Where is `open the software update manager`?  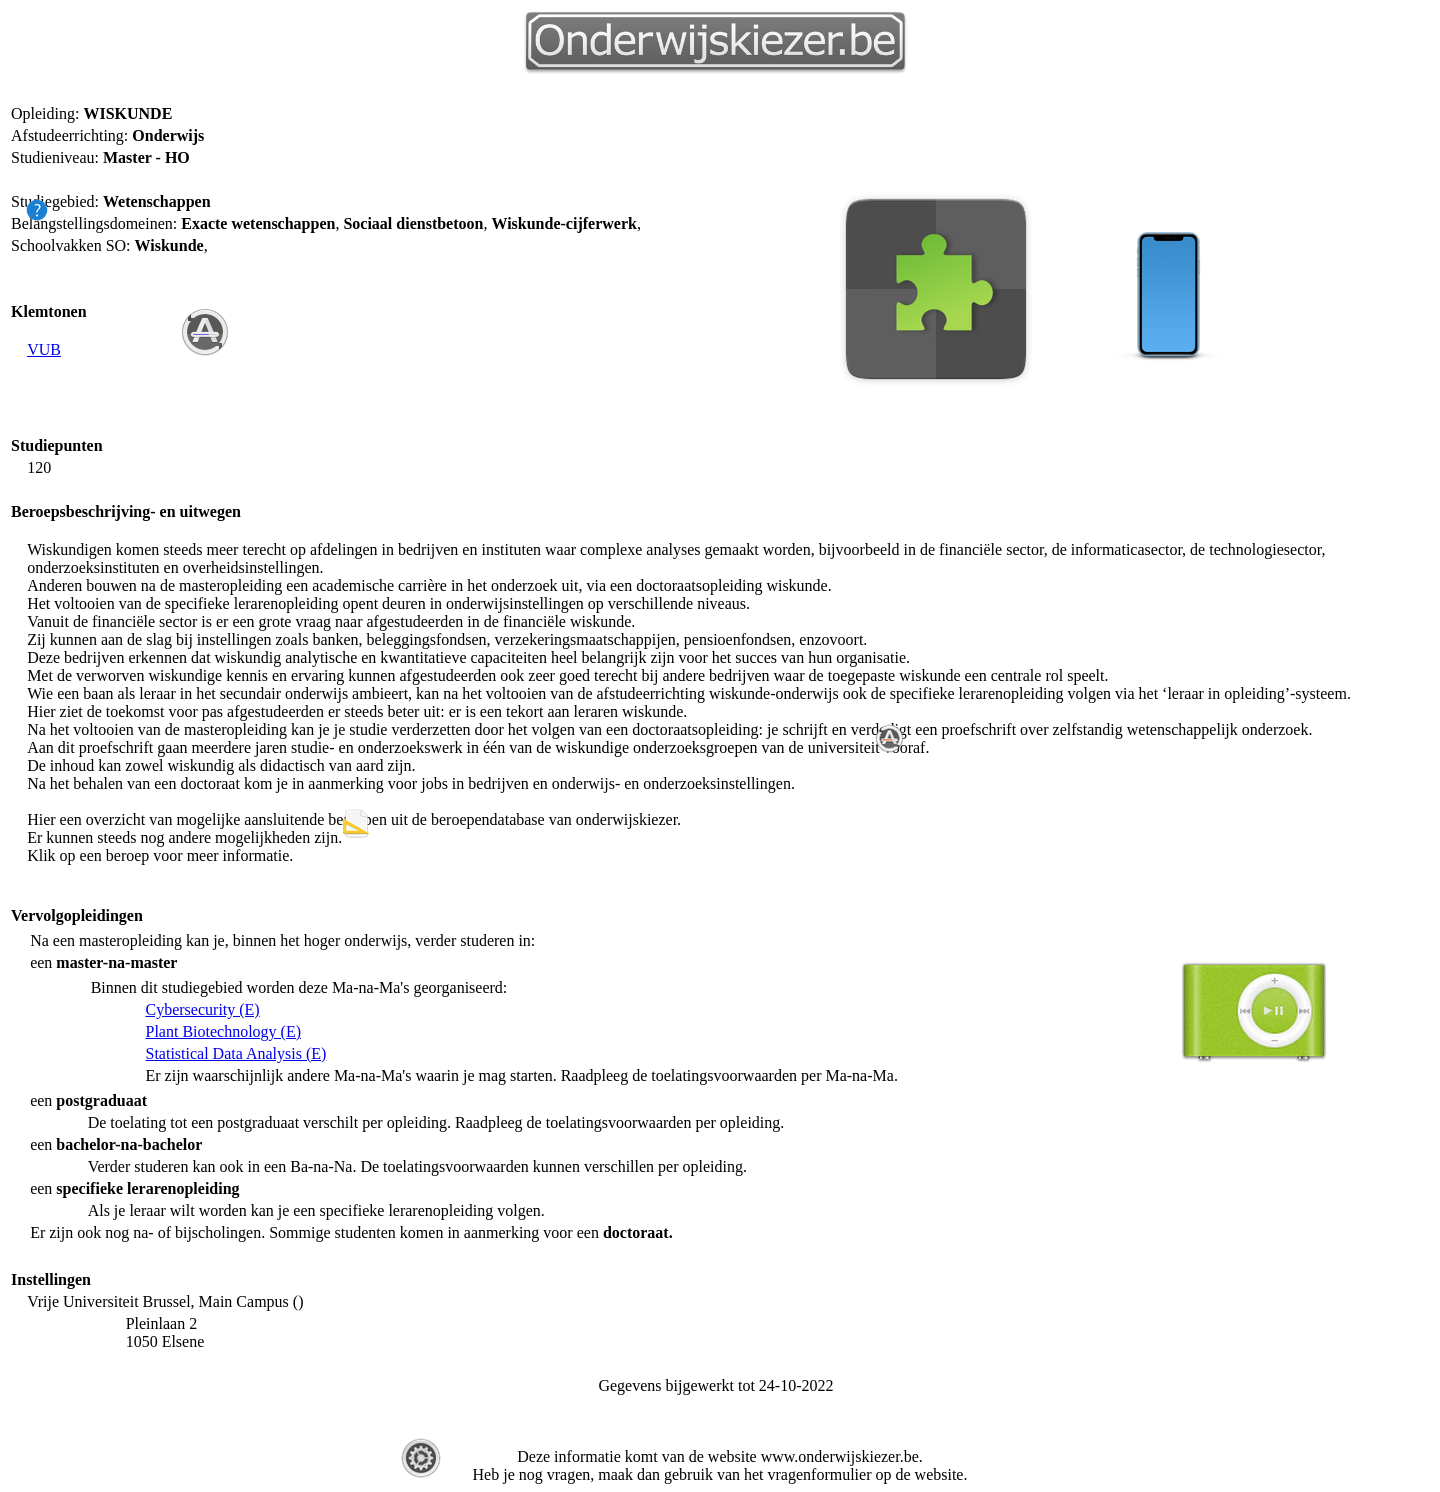 open the software update manager is located at coordinates (205, 332).